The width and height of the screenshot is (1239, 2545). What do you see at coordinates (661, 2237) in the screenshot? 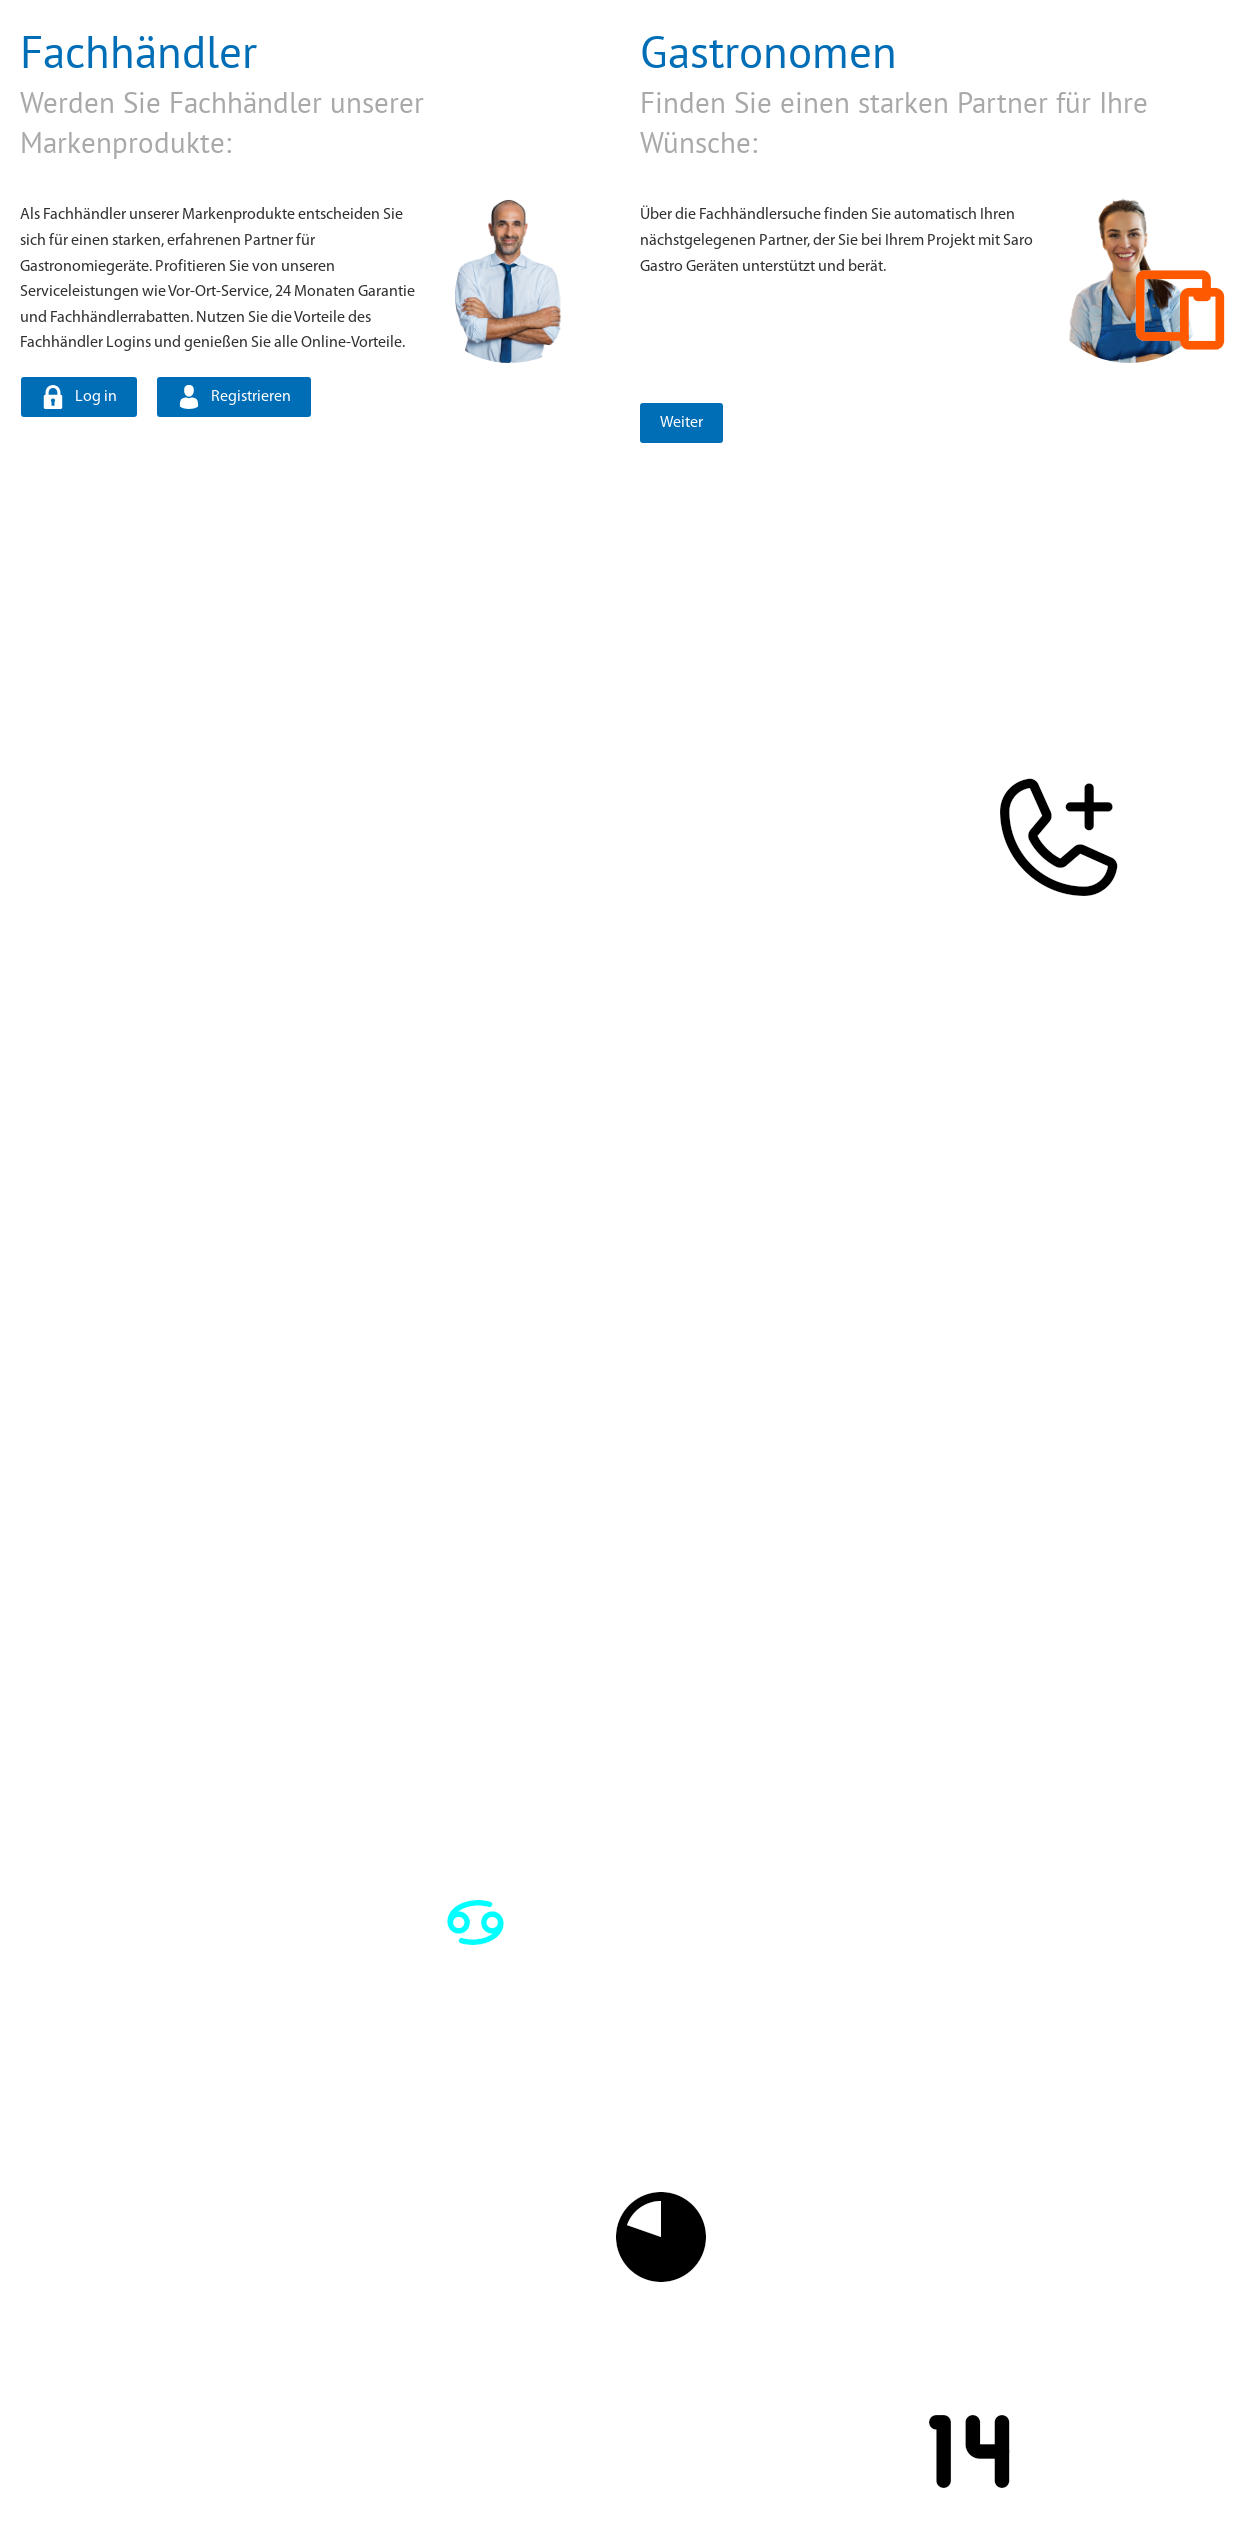
I see `indicates 80% progress or completion` at bounding box center [661, 2237].